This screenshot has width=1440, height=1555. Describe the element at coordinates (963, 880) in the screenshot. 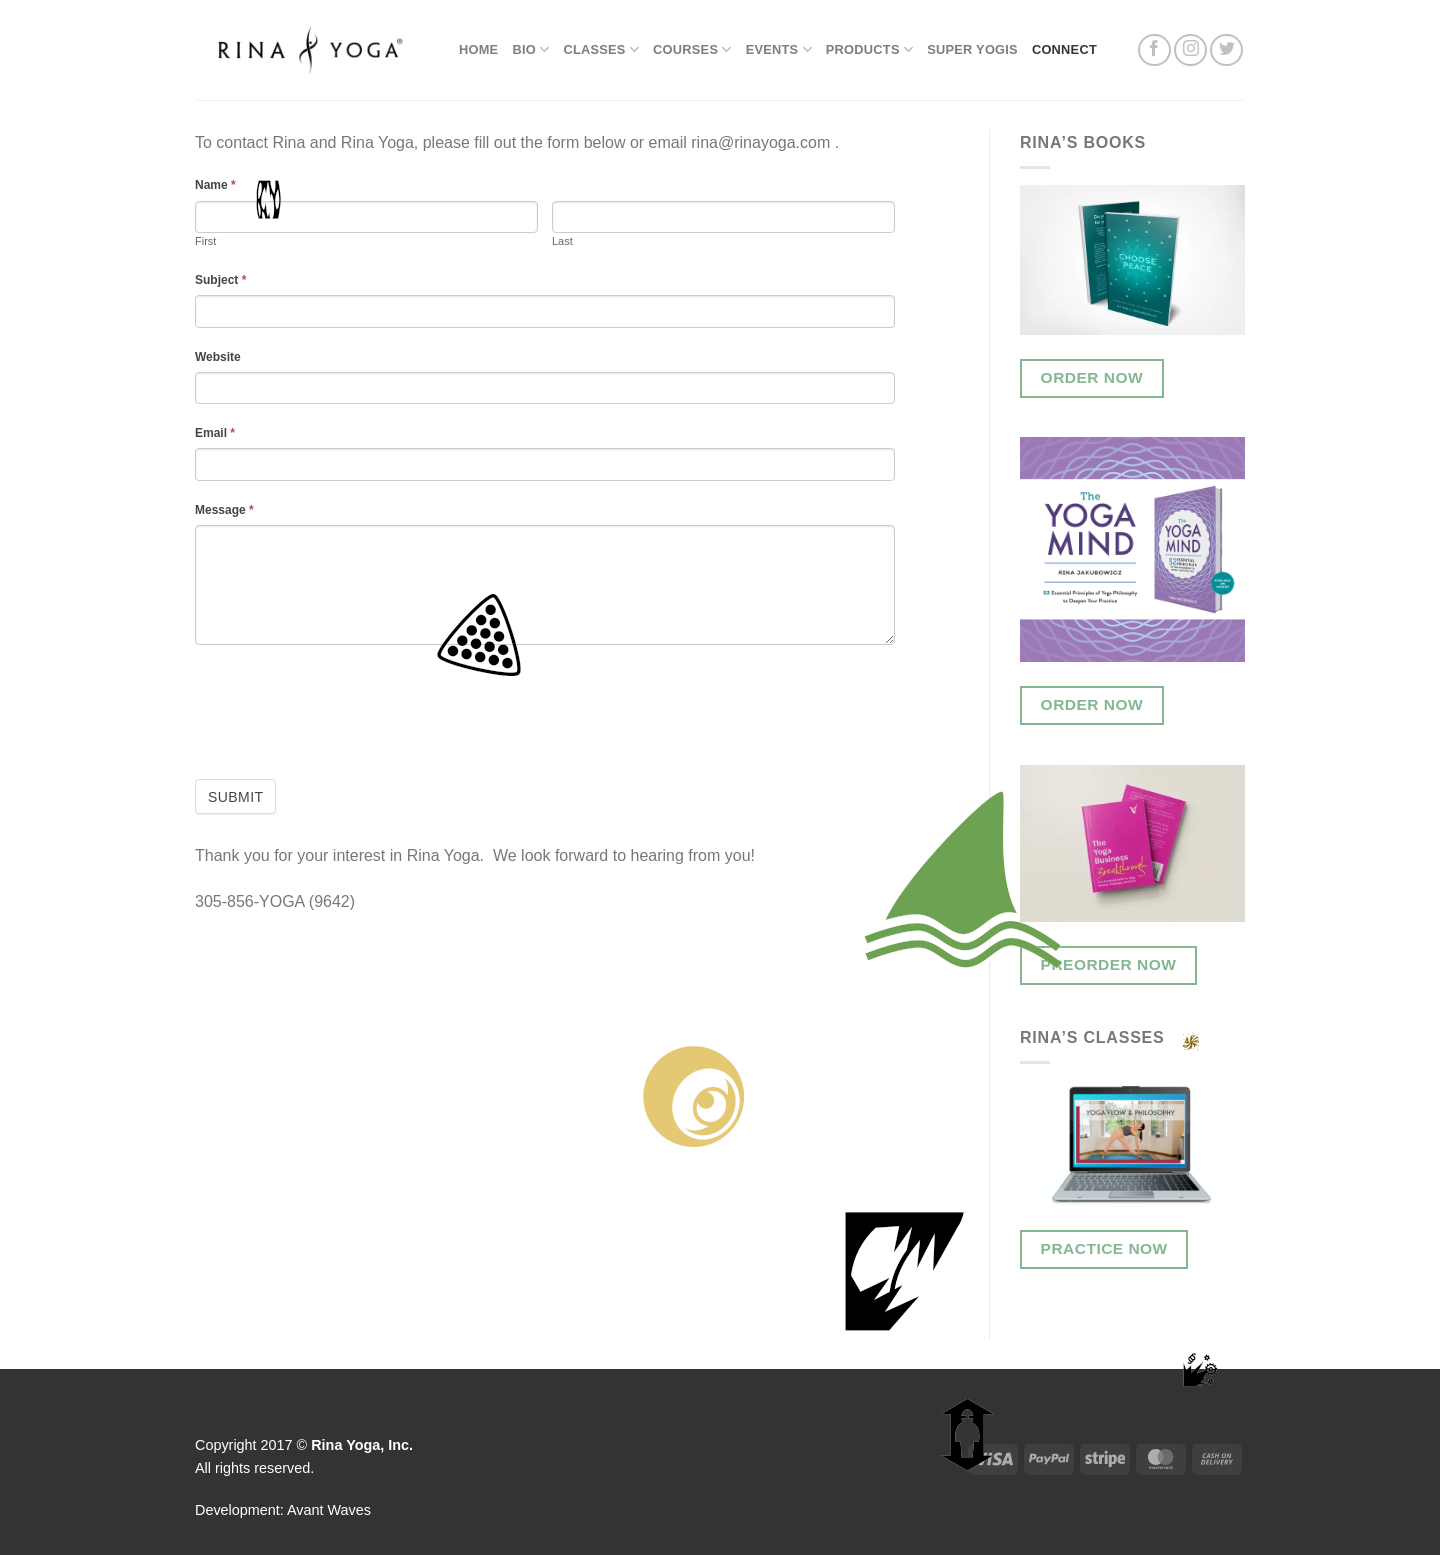

I see `indicates shark or dangerous water warning` at that location.